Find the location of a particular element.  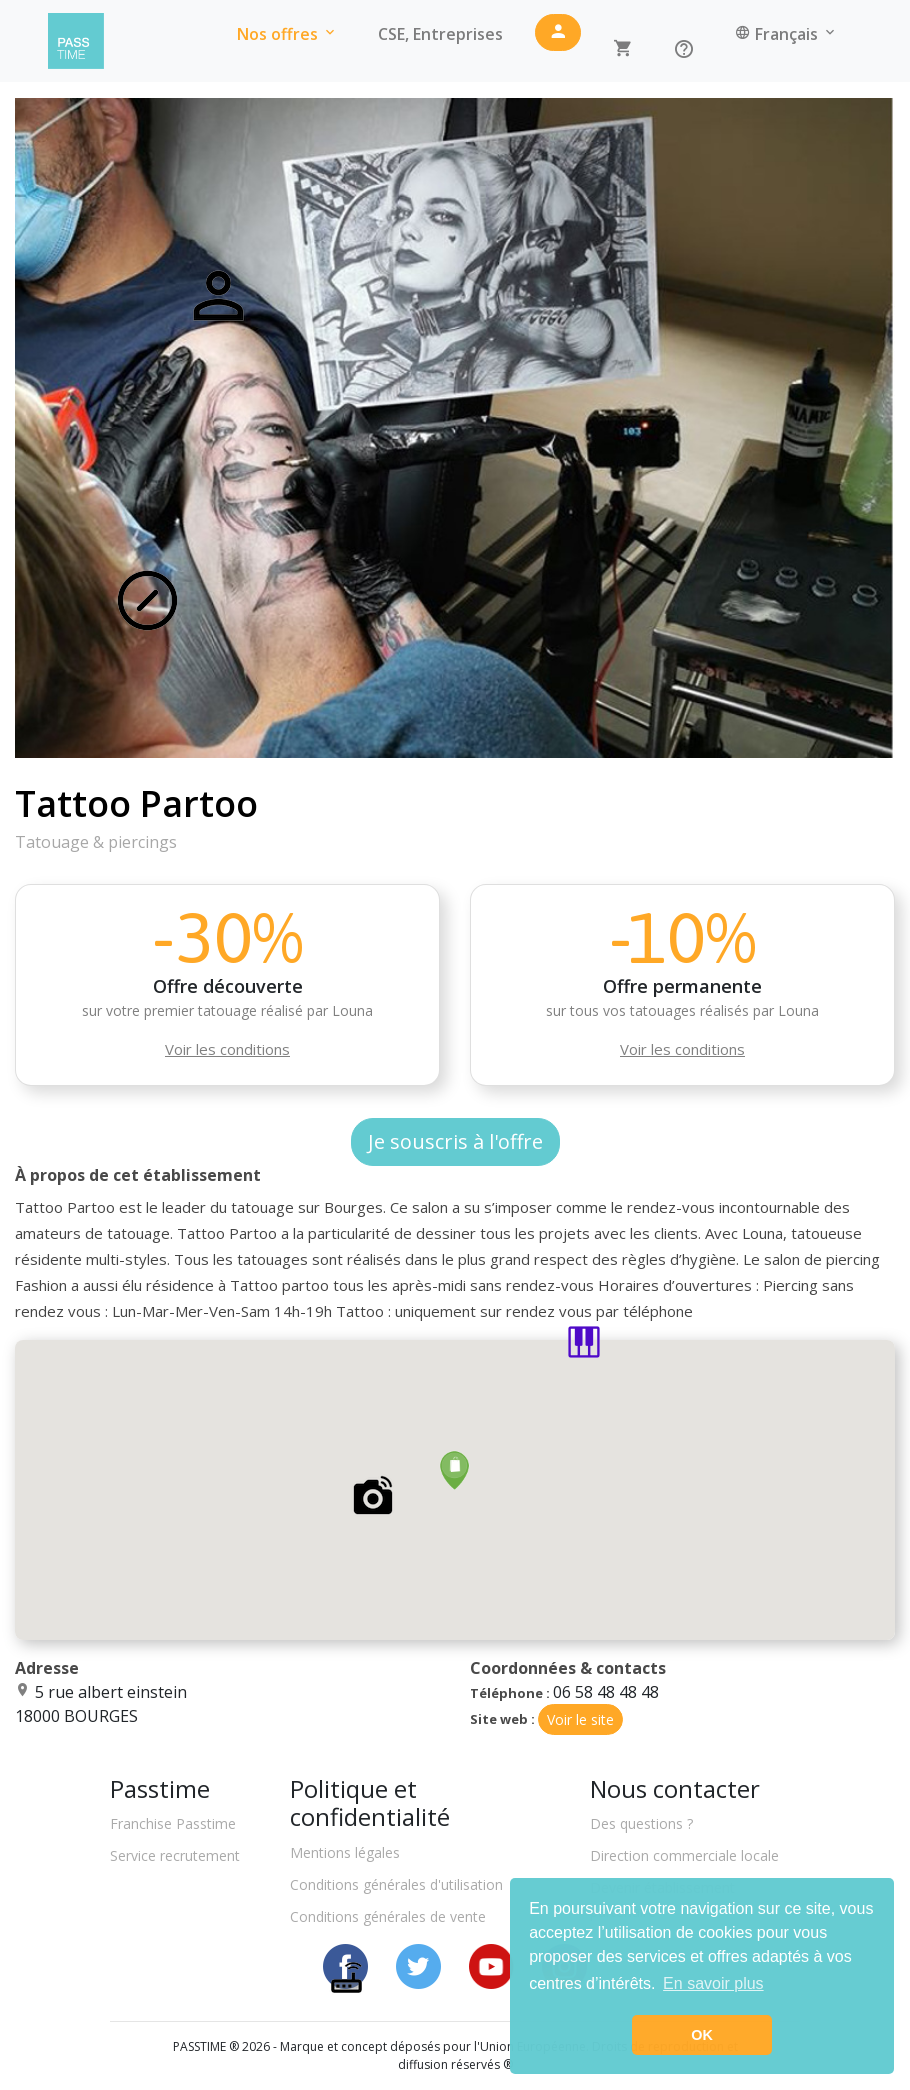

open music or piano app is located at coordinates (584, 1342).